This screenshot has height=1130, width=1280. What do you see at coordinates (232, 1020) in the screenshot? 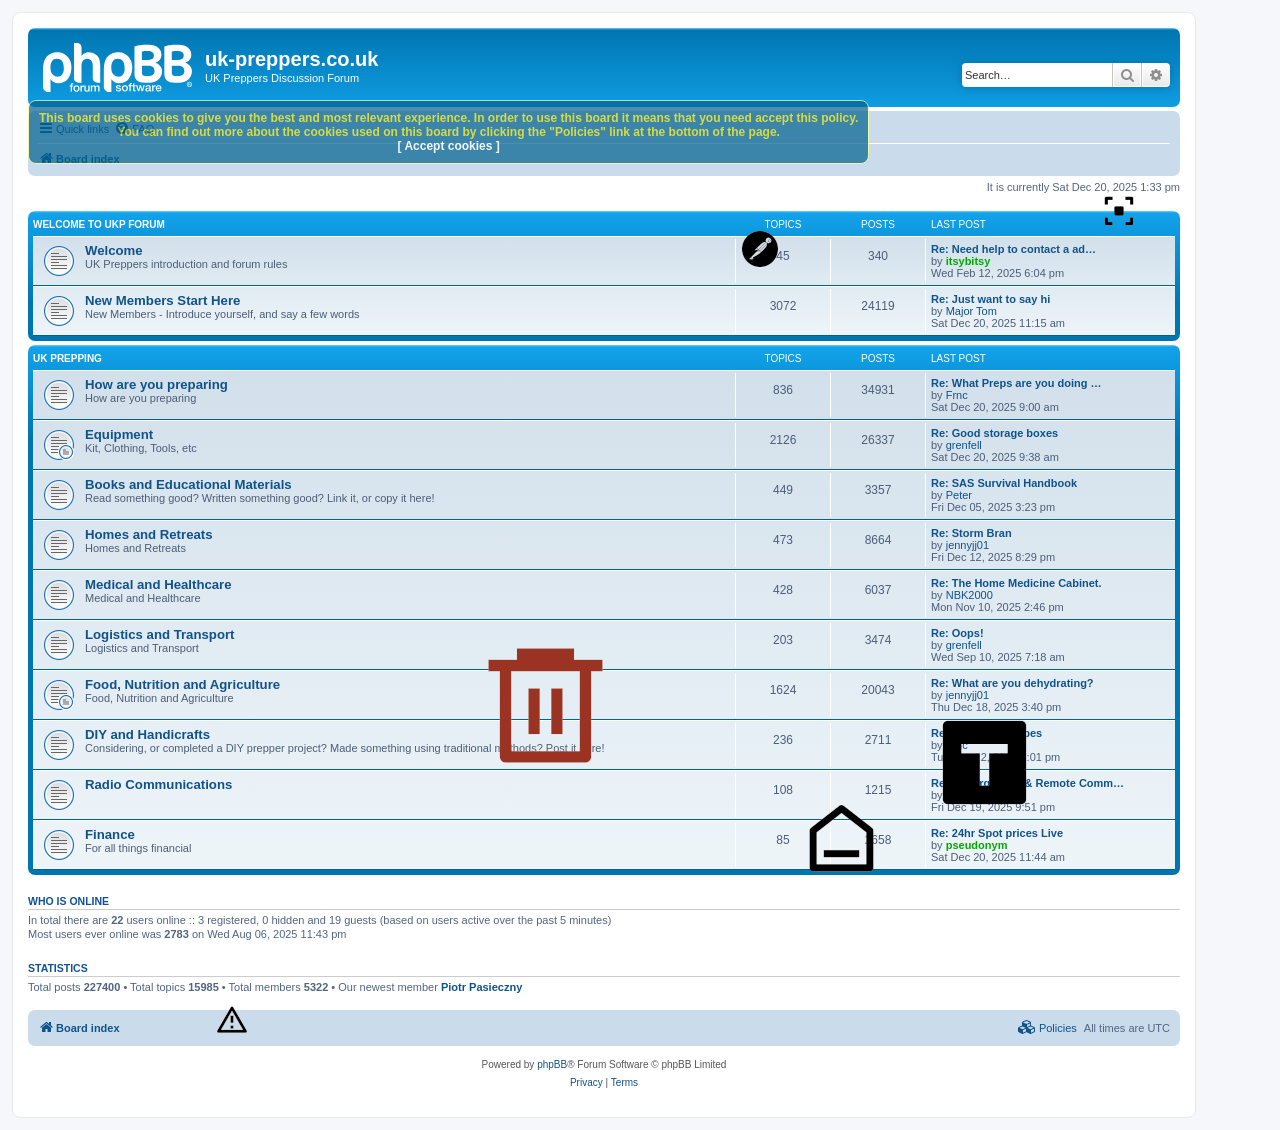
I see `indicates a warning or alert status` at bounding box center [232, 1020].